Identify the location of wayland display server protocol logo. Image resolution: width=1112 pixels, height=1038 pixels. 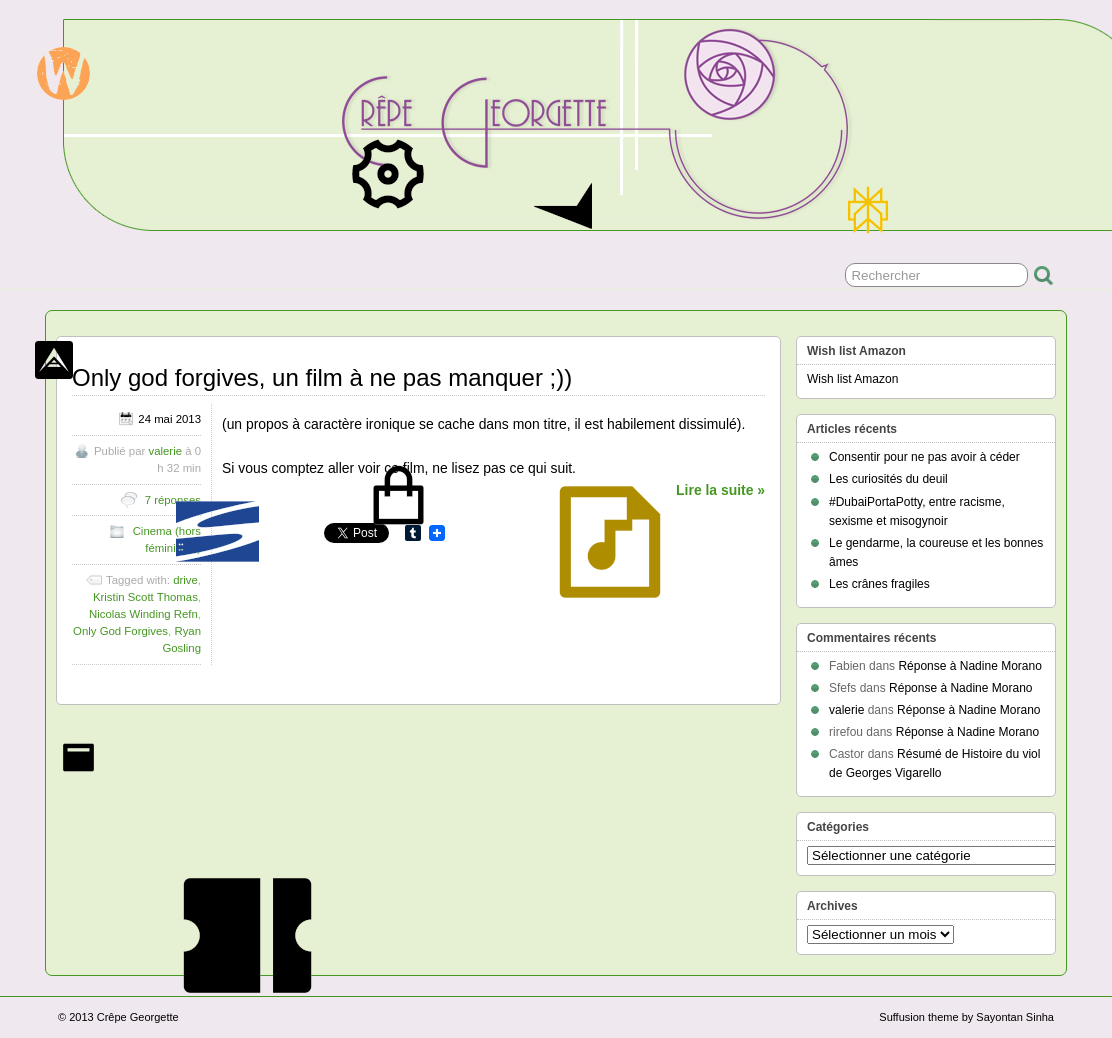
(63, 73).